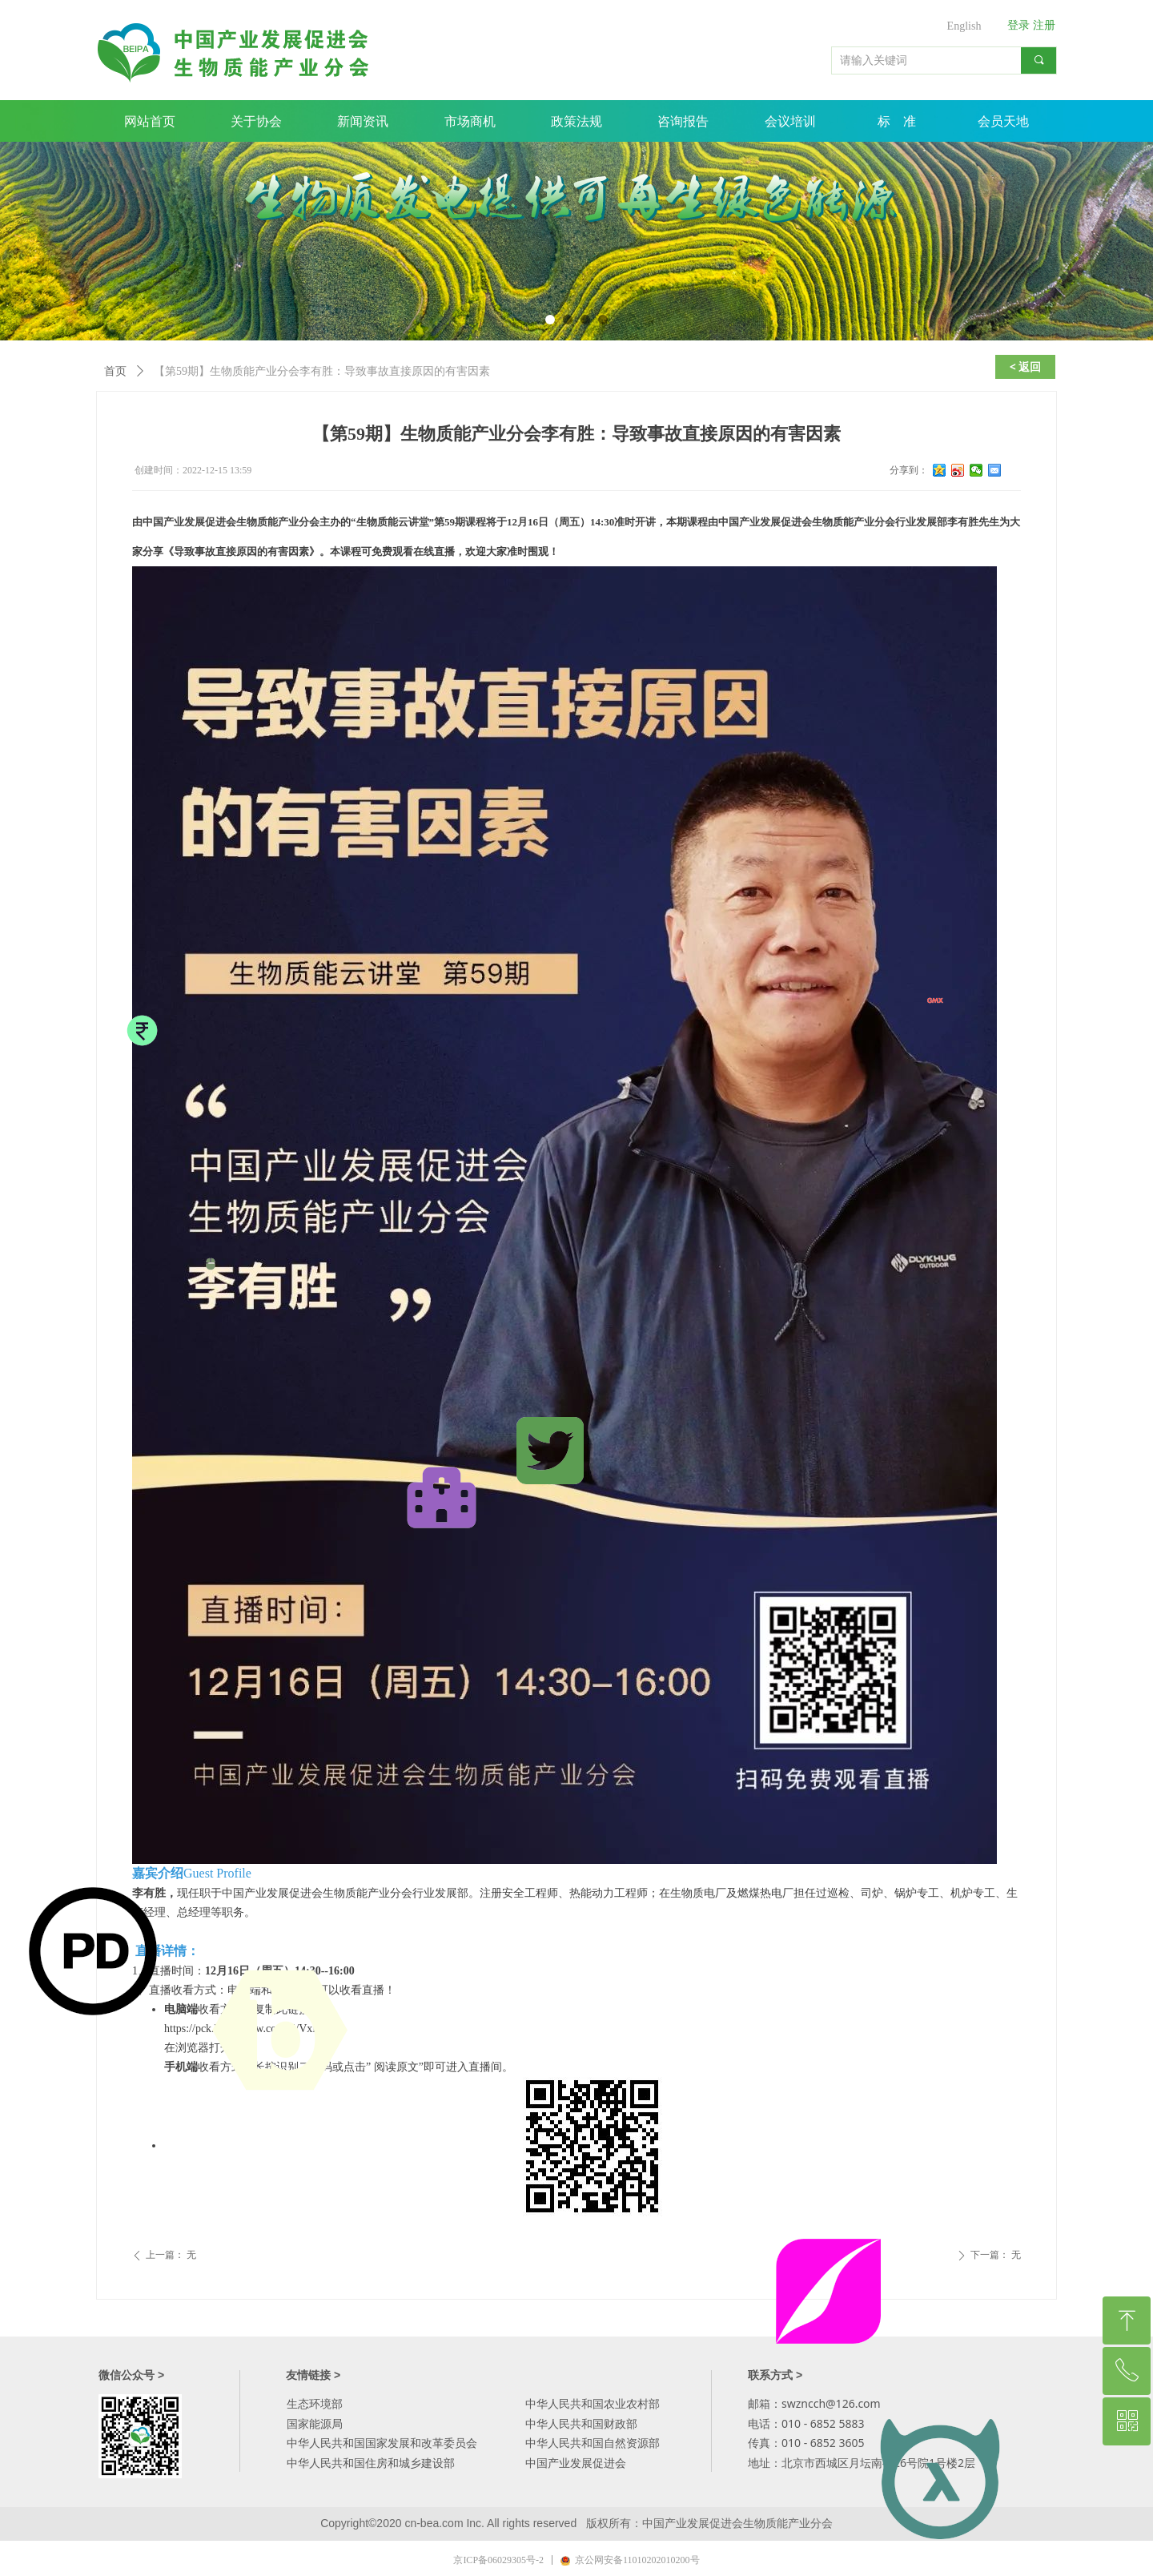 The image size is (1153, 2576). Describe the element at coordinates (279, 2030) in the screenshot. I see `visit bugcrowd security platform` at that location.